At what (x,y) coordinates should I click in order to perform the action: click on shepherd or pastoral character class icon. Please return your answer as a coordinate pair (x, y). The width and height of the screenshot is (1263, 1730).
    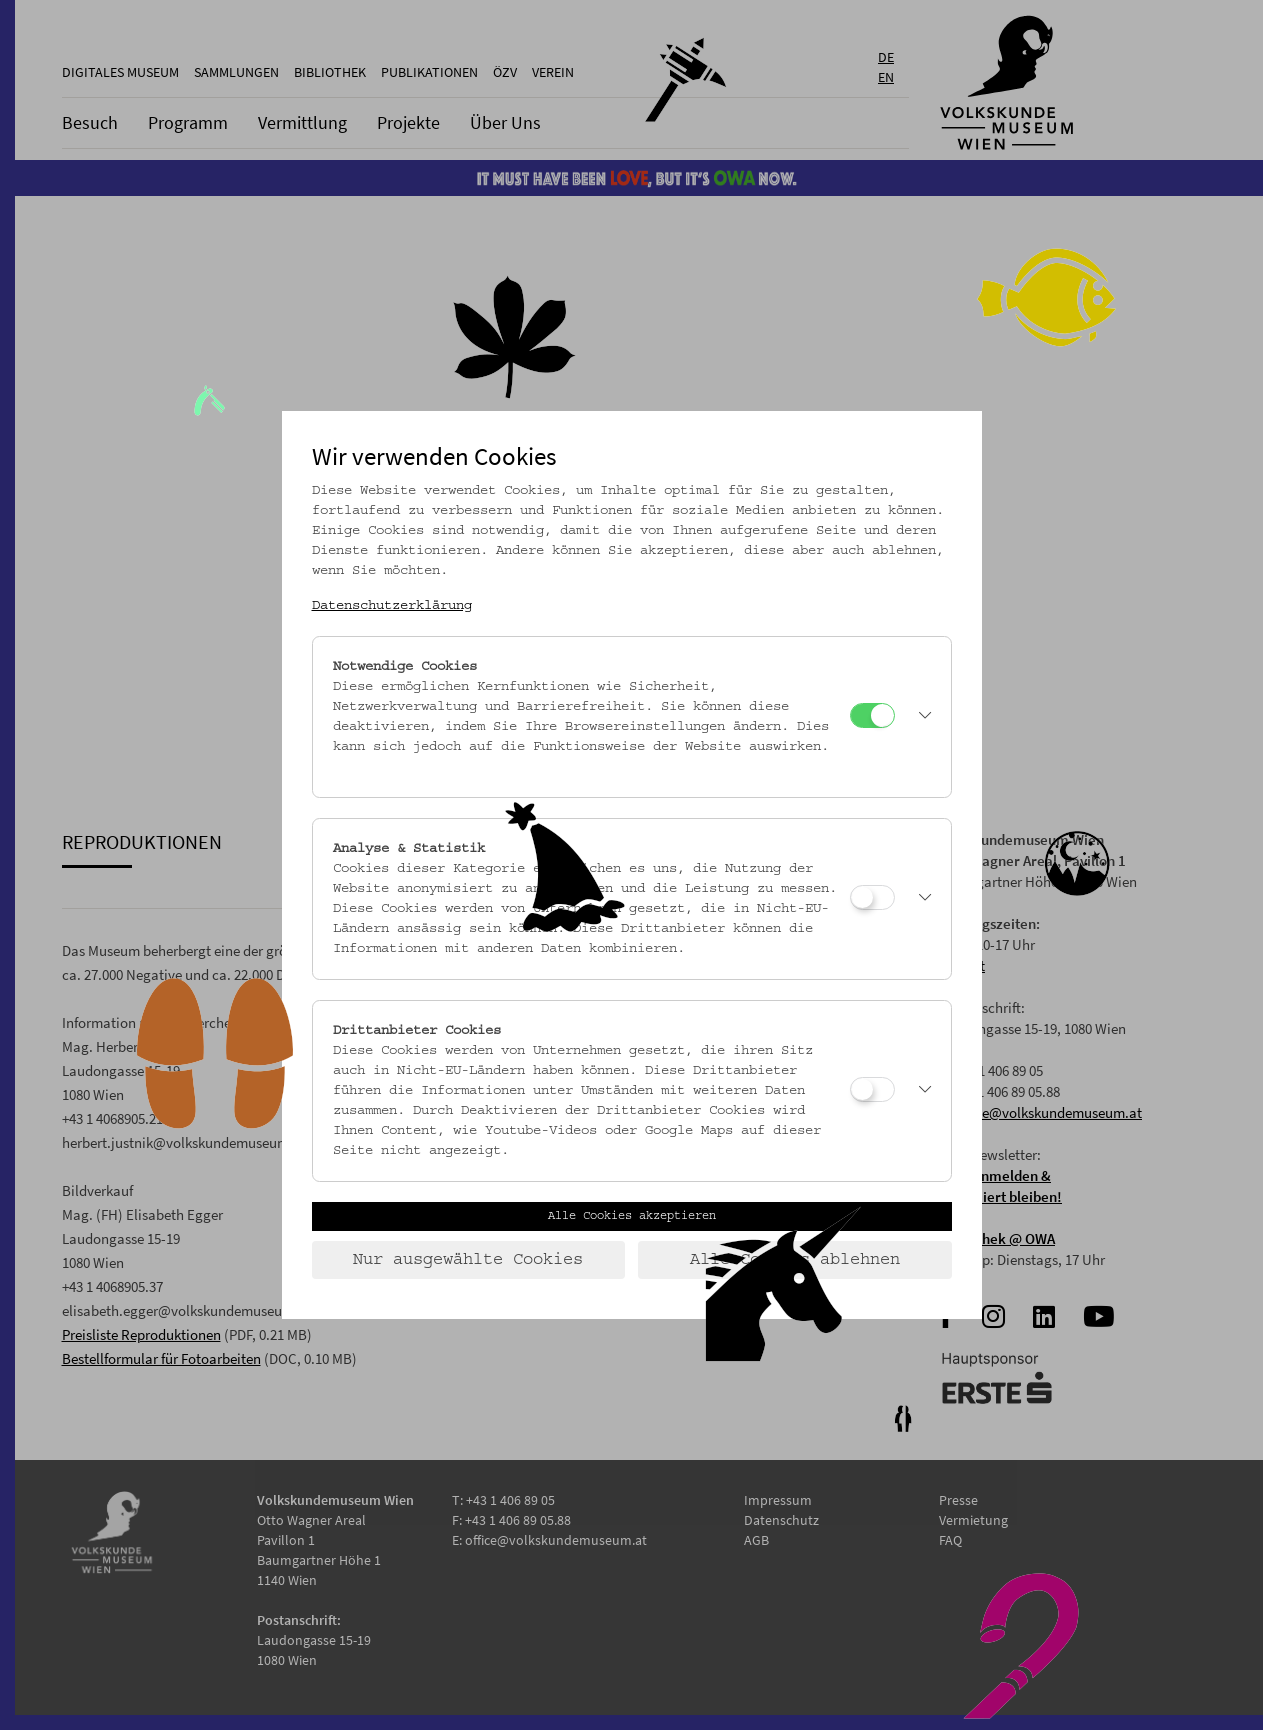
    Looking at the image, I should click on (1021, 1646).